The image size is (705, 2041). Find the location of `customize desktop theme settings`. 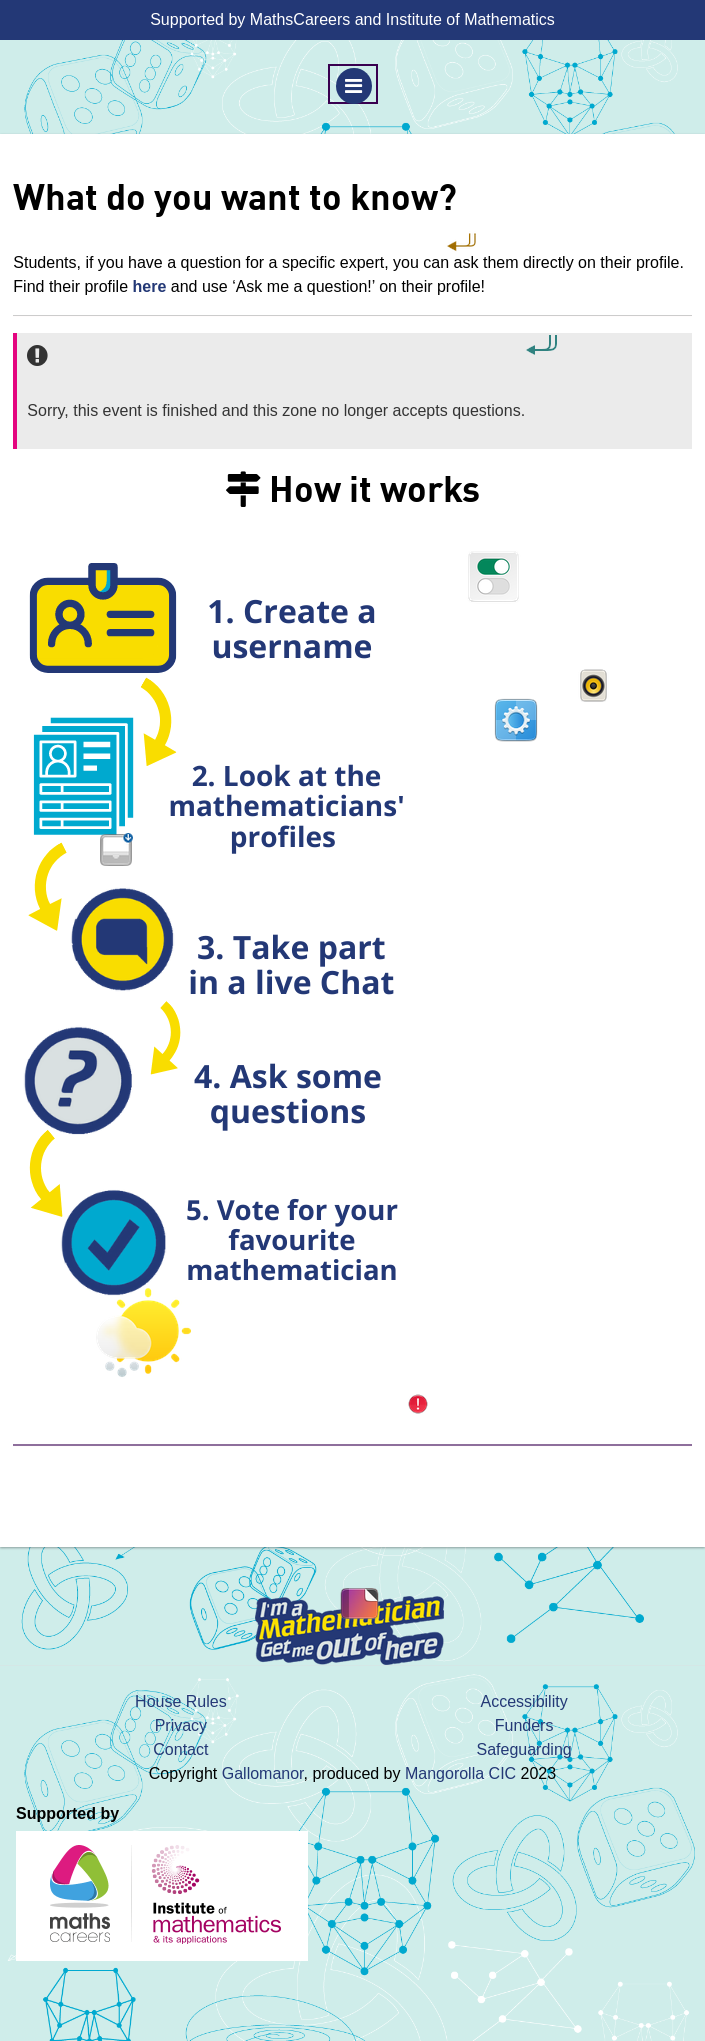

customize desktop theme settings is located at coordinates (359, 1603).